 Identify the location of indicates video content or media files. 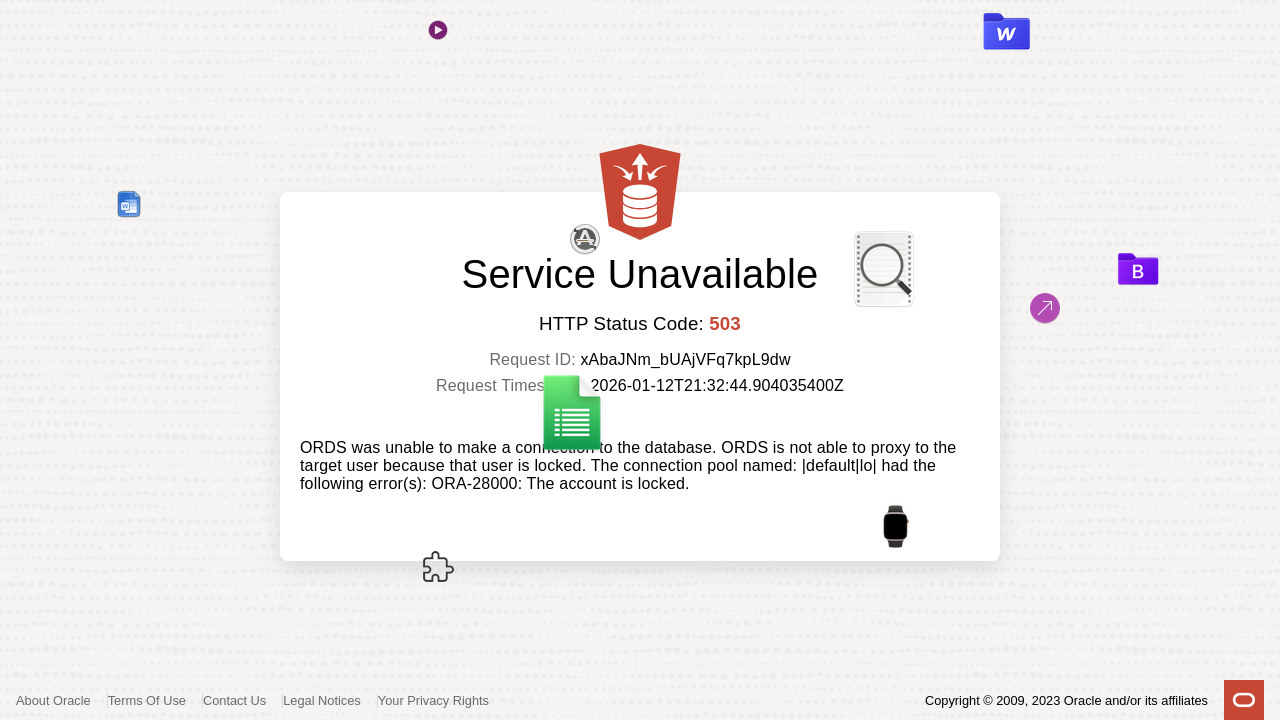
(438, 30).